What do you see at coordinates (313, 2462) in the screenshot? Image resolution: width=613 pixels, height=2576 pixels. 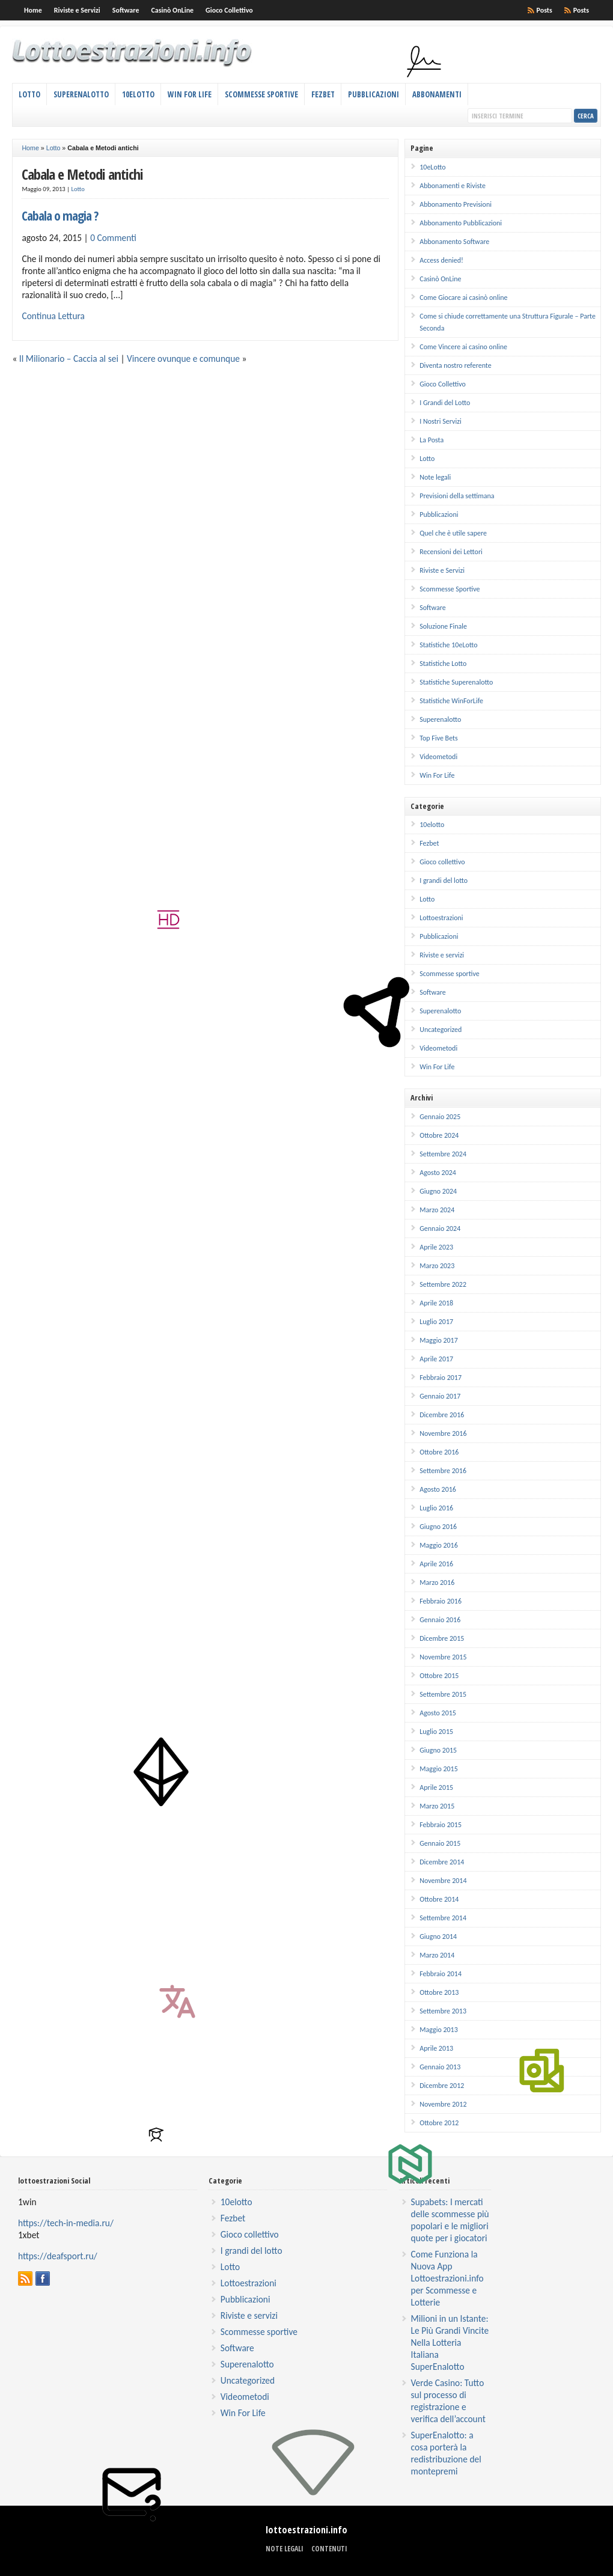 I see `no wifi connection available` at bounding box center [313, 2462].